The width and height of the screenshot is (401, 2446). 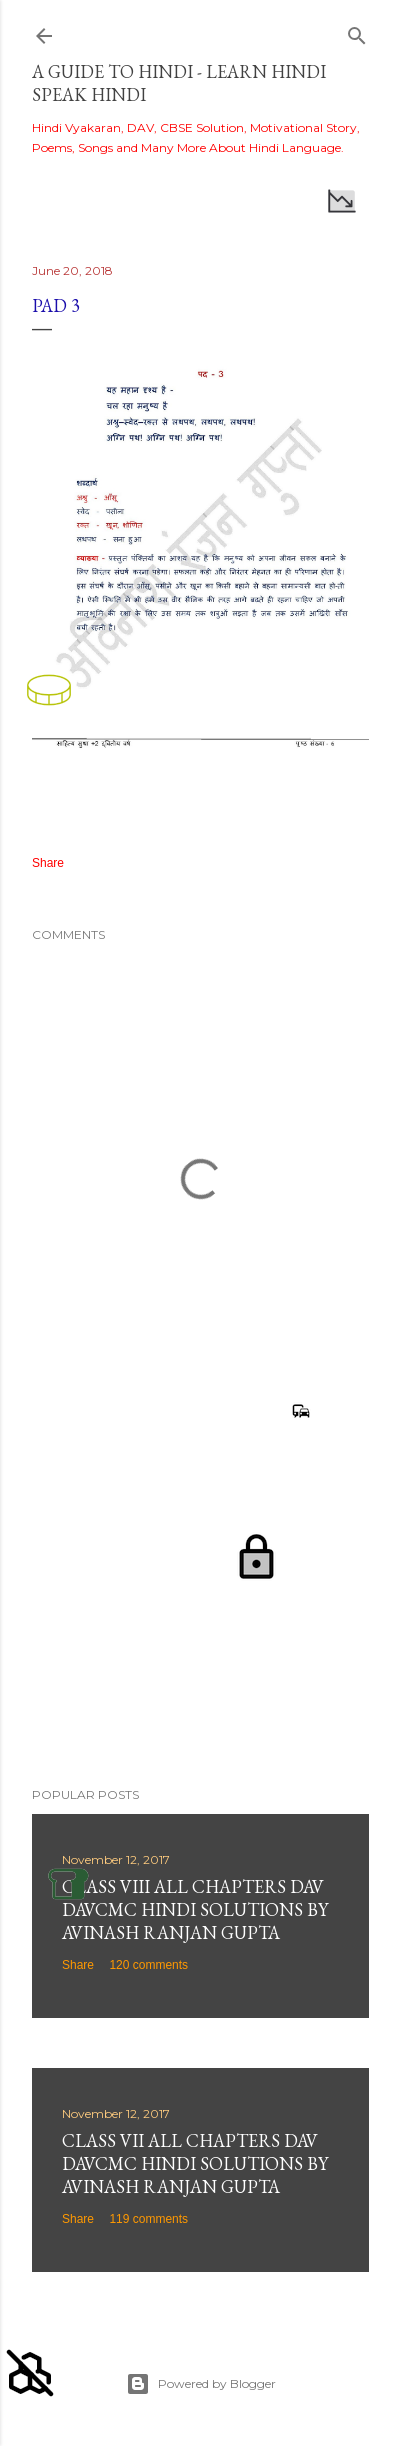 I want to click on view your coin balance or currency, so click(x=49, y=690).